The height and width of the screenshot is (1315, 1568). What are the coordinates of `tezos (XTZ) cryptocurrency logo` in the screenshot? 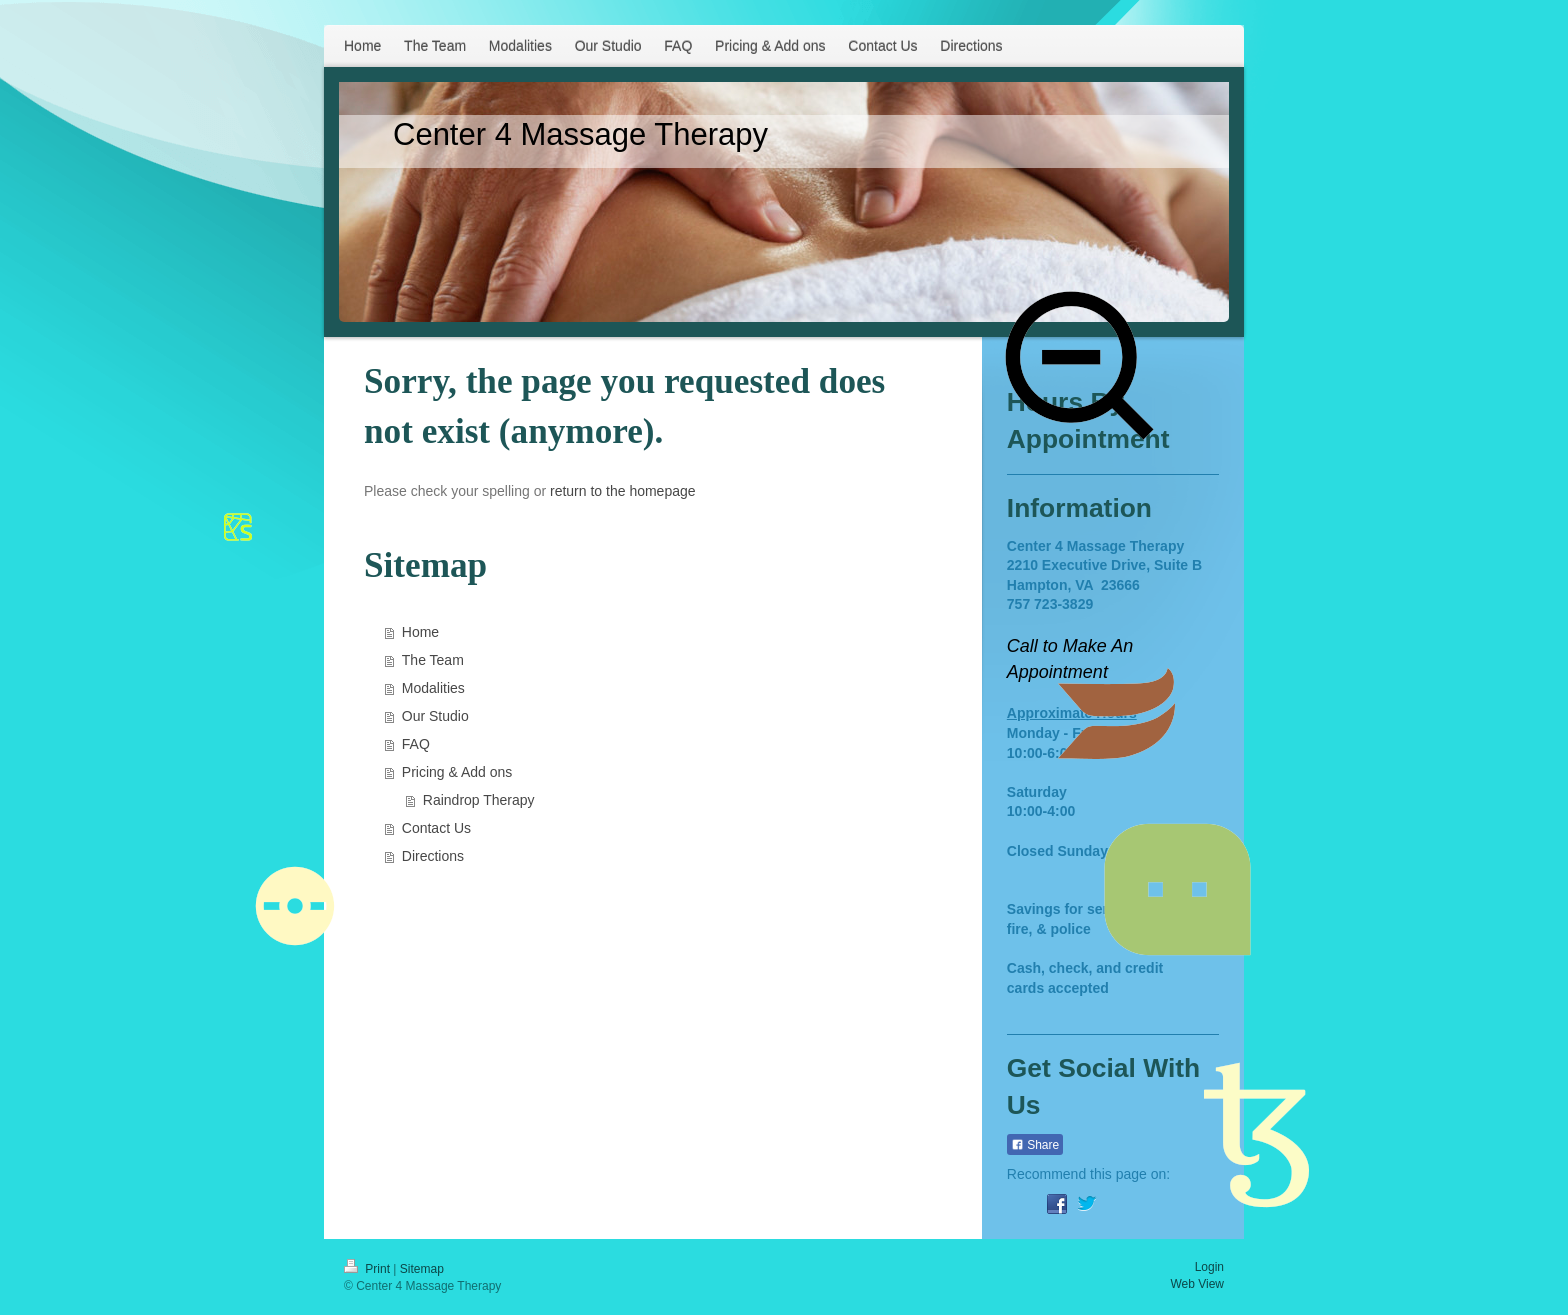 It's located at (1256, 1131).